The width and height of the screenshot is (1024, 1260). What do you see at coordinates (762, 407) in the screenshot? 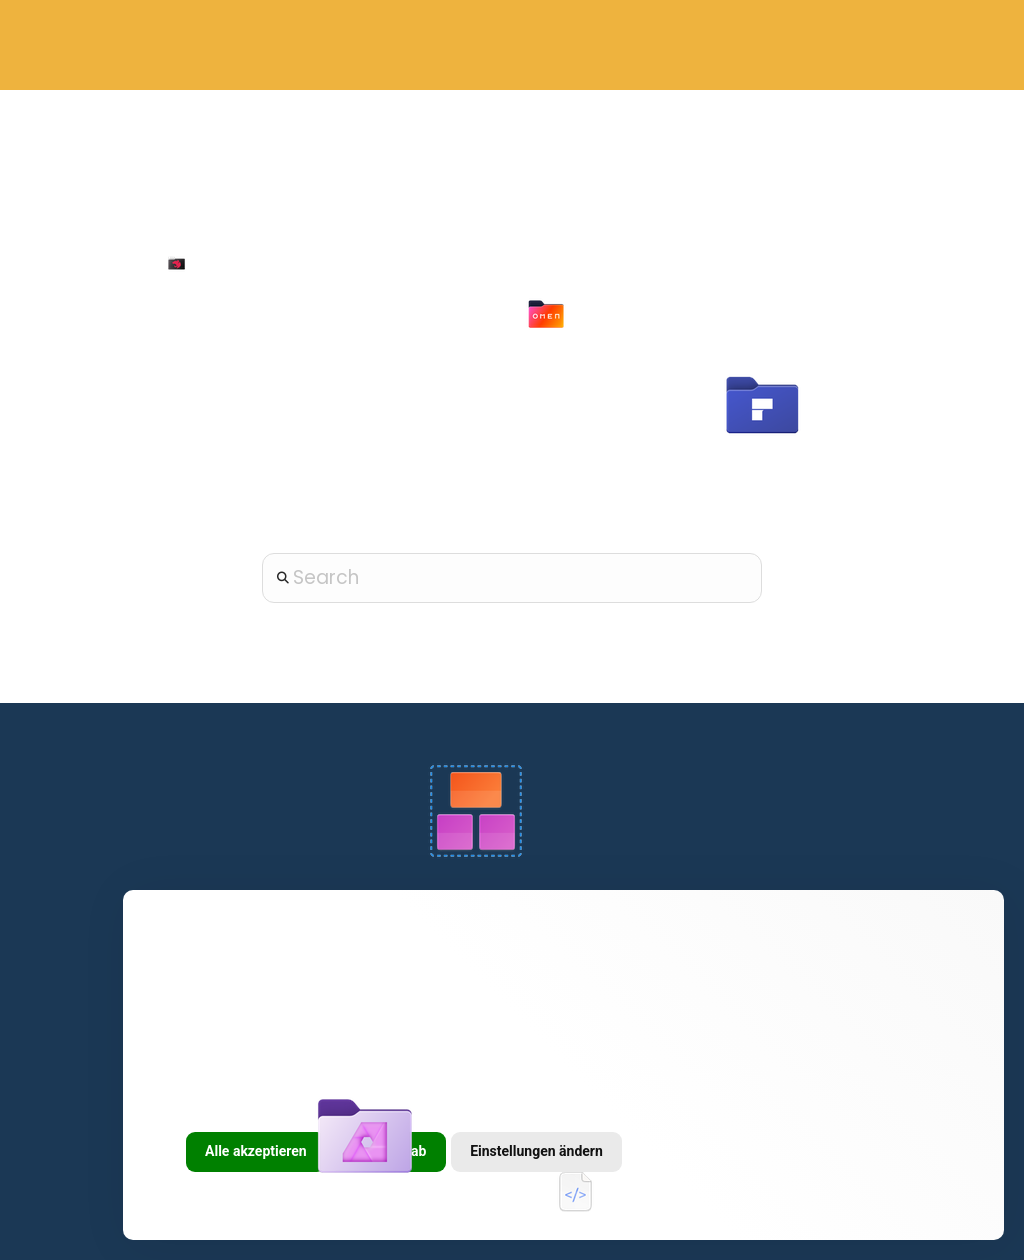
I see `open wondershare pdfelement documents folder` at bounding box center [762, 407].